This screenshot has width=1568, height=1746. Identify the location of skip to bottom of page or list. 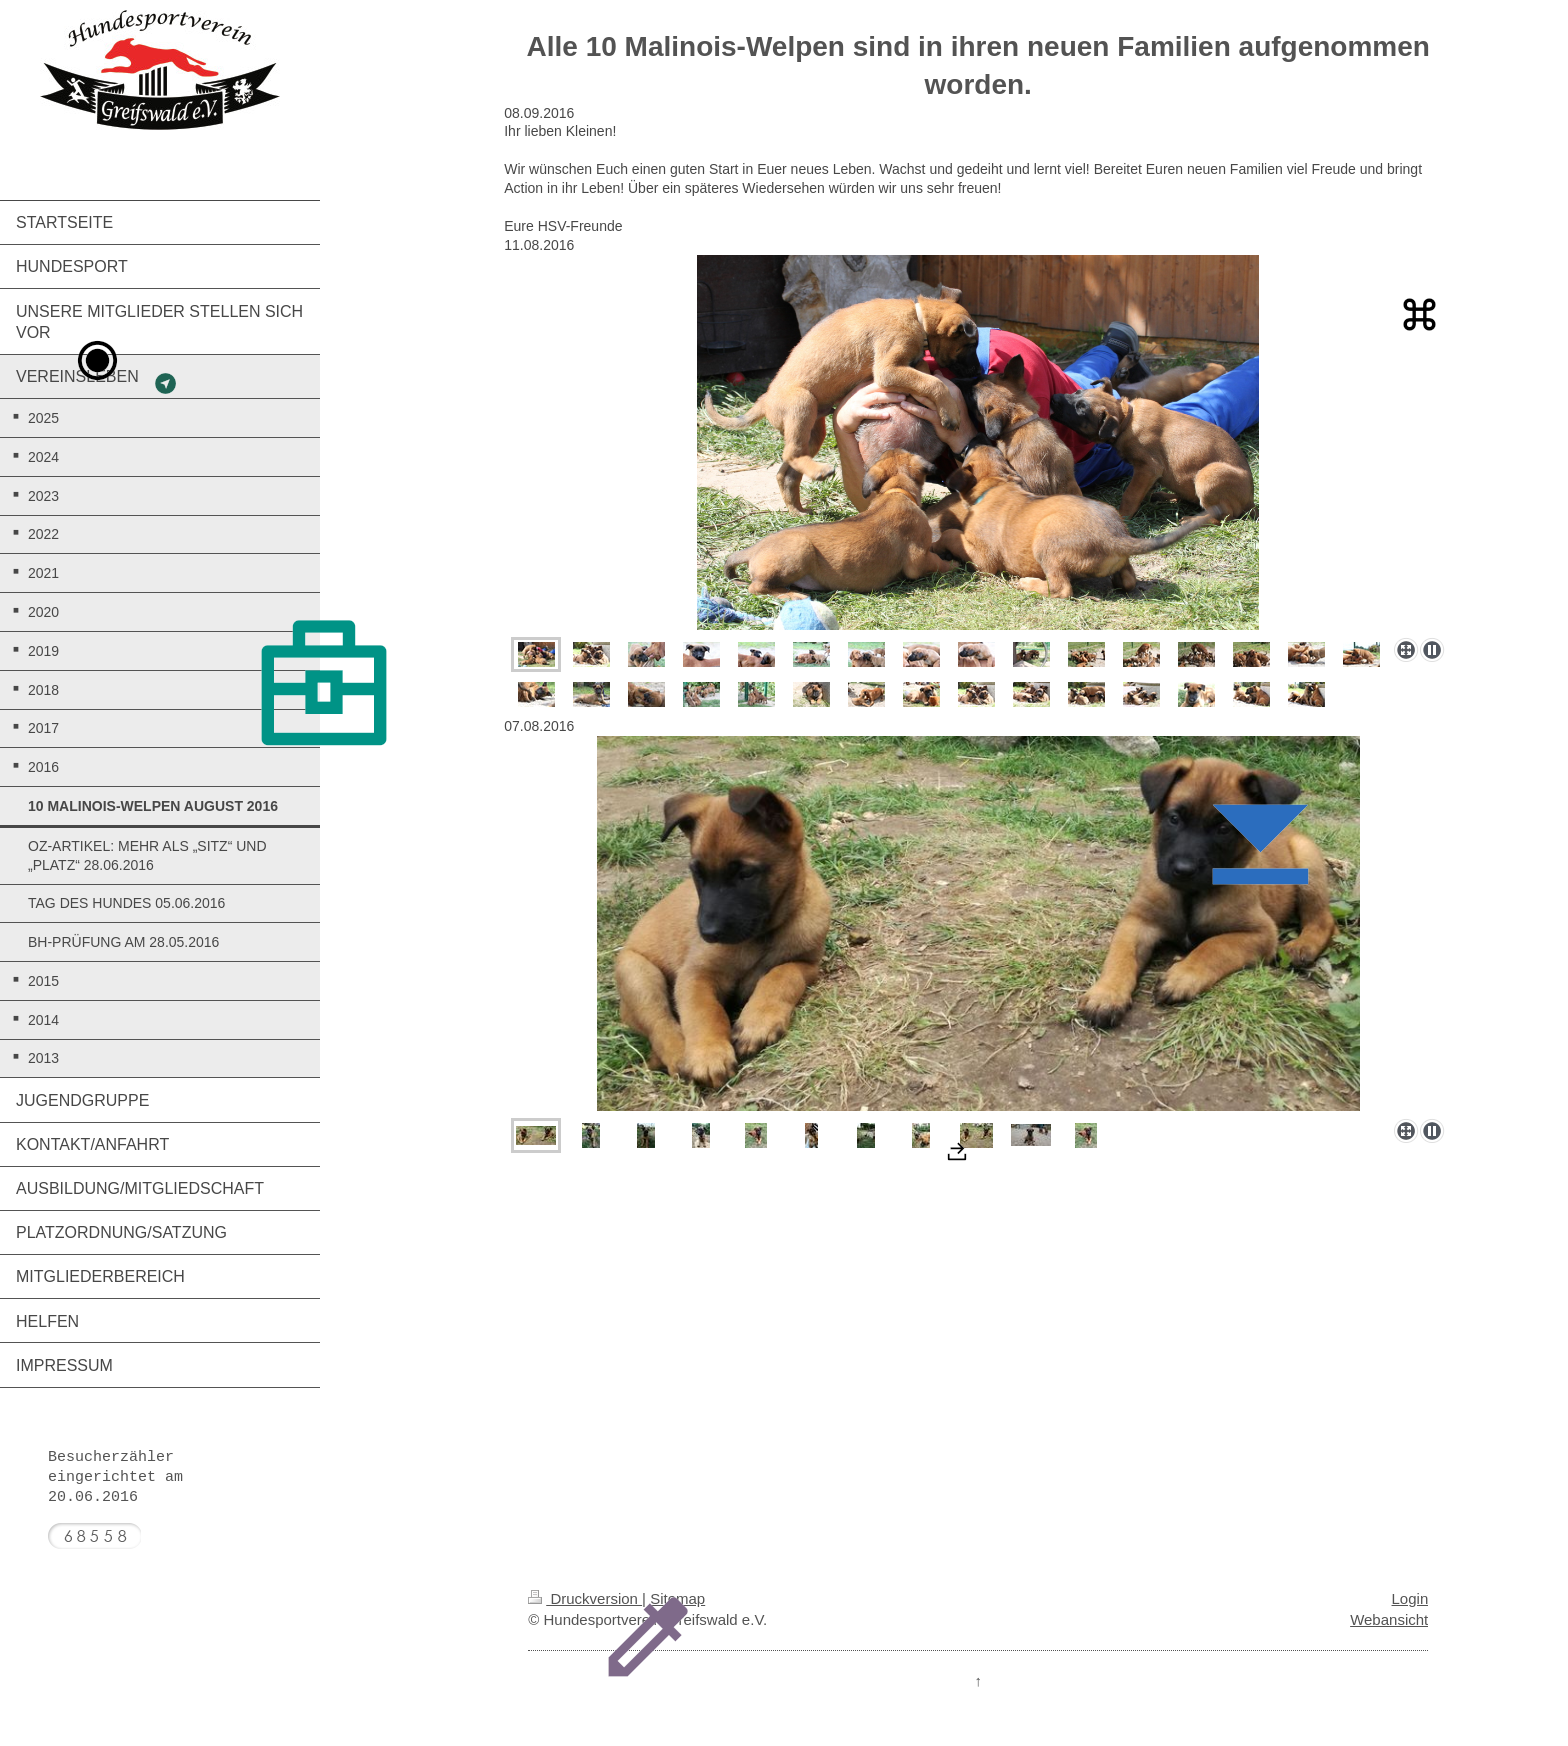
(1260, 844).